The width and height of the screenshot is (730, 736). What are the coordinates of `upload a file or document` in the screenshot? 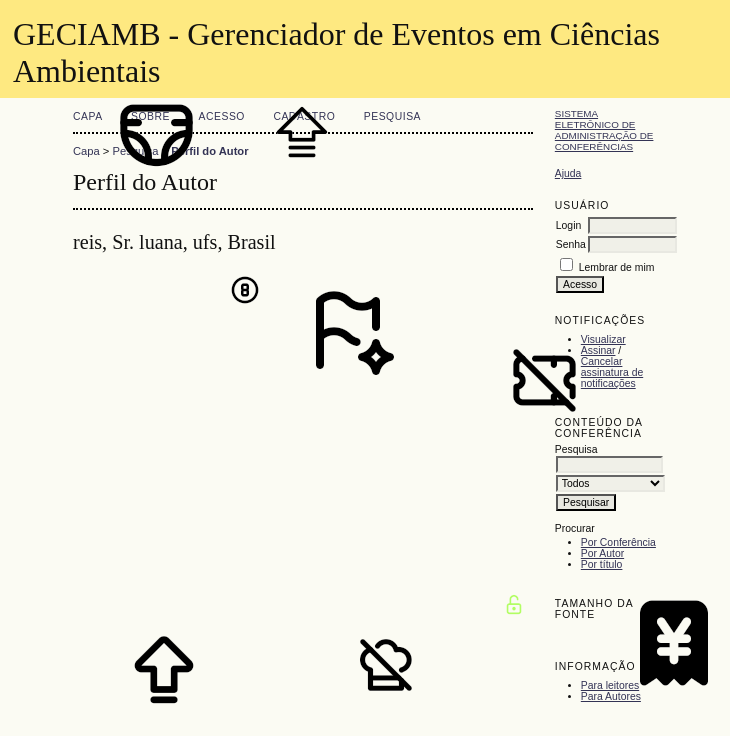 It's located at (164, 669).